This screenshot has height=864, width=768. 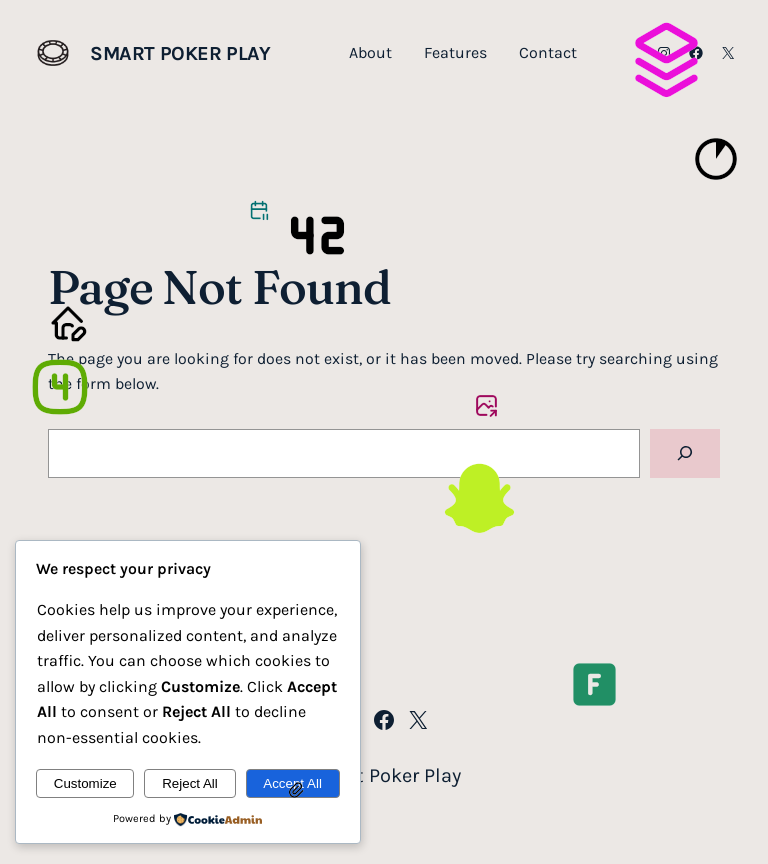 What do you see at coordinates (594, 684) in the screenshot?
I see `facebook app or social media shortcut` at bounding box center [594, 684].